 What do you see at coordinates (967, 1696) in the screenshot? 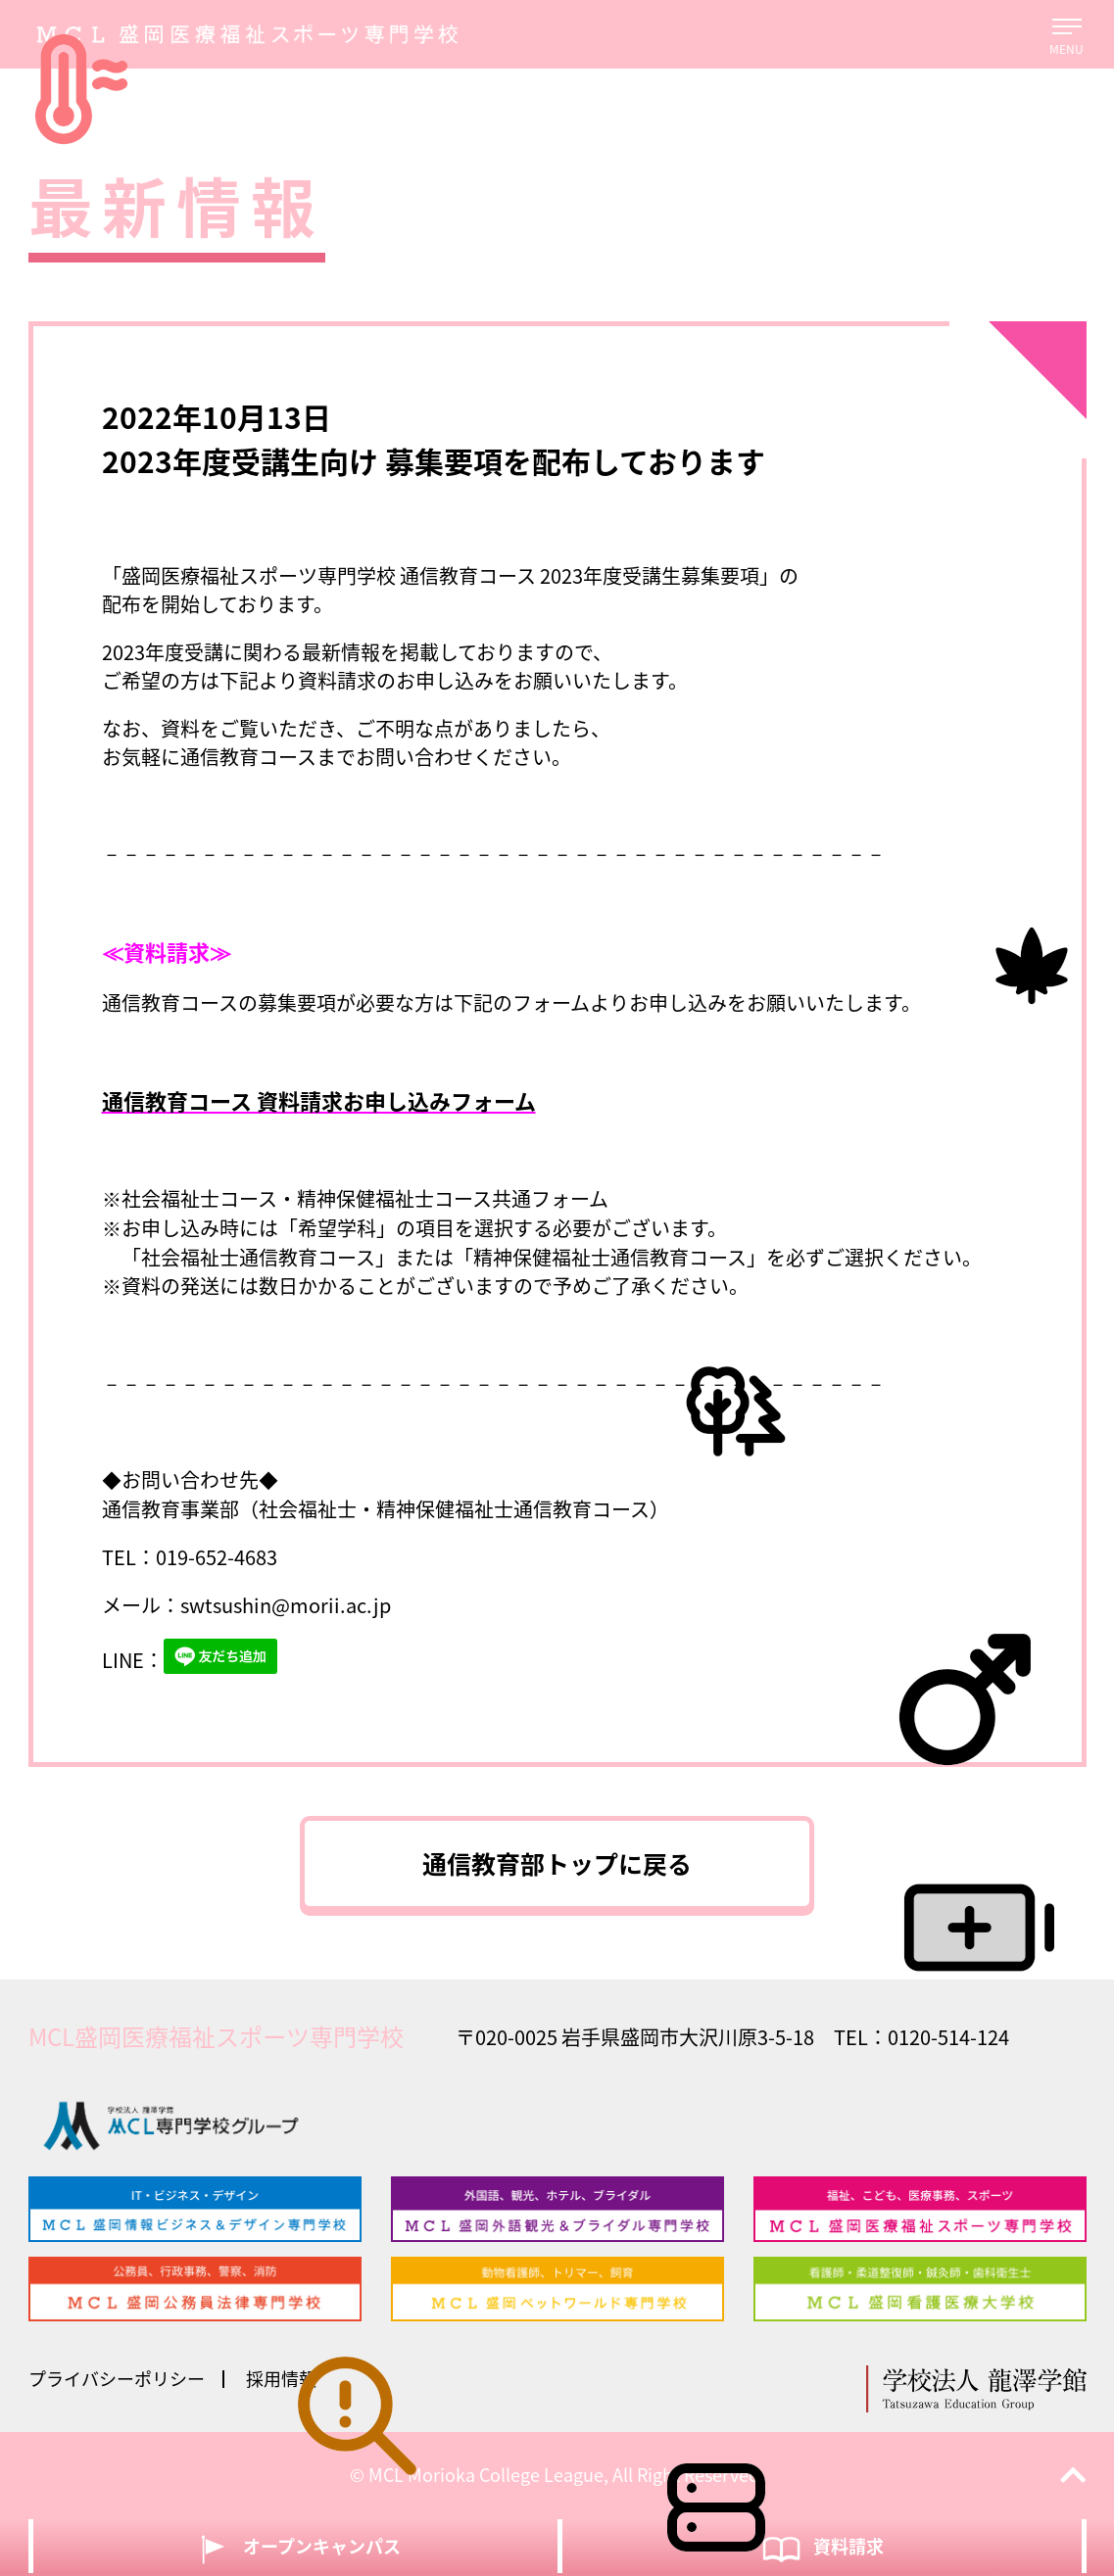
I see `indicates transgender or non-binary gender identity option` at bounding box center [967, 1696].